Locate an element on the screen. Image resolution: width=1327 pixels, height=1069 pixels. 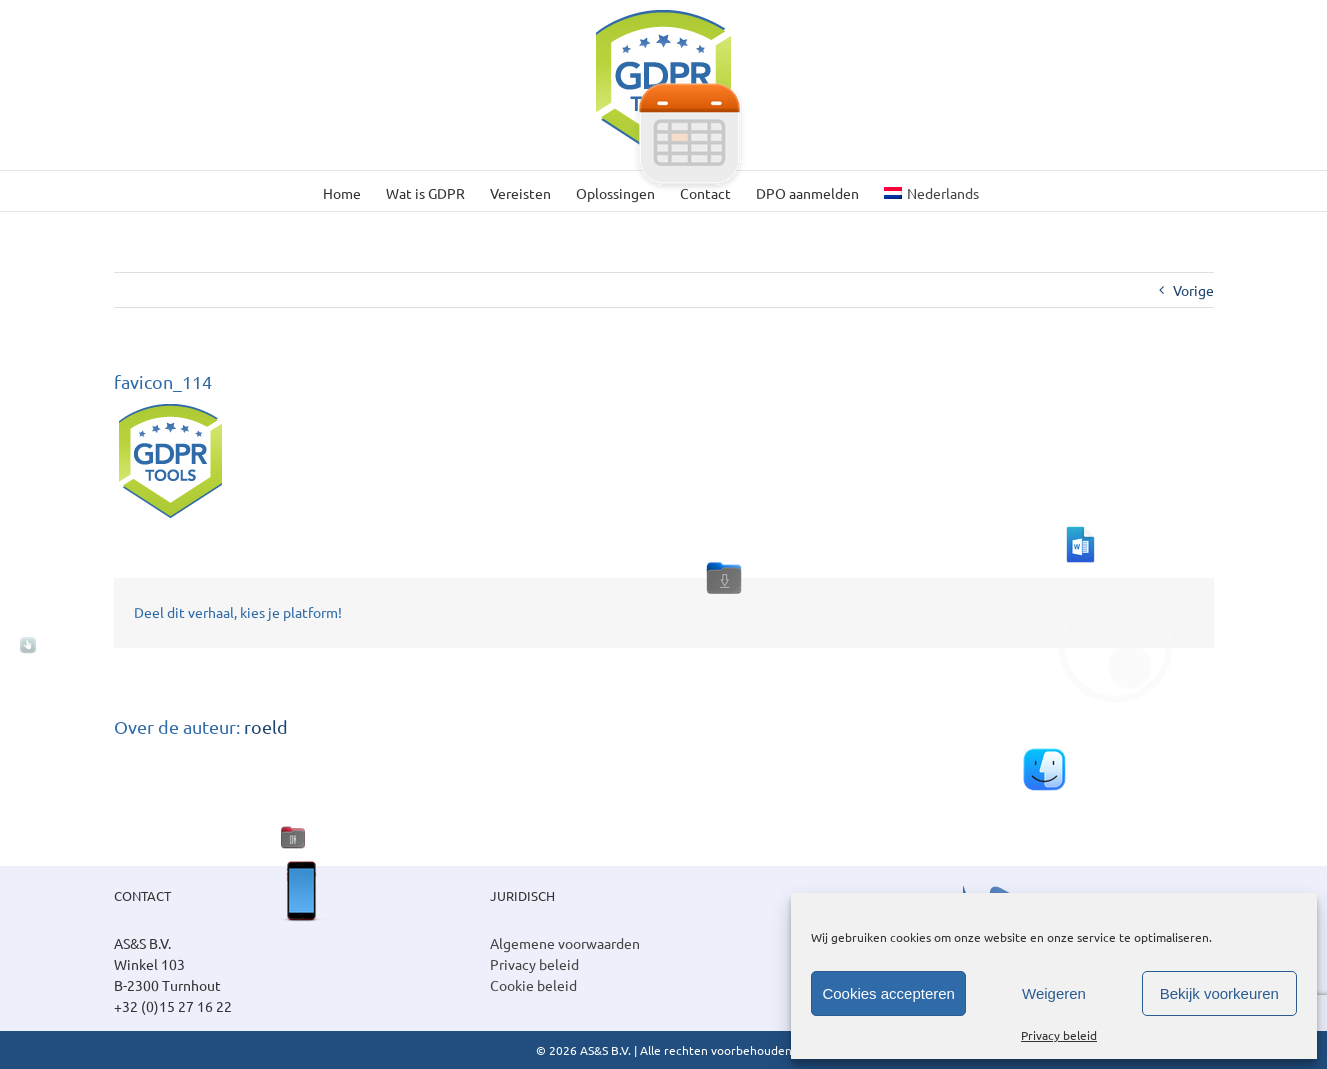
open Finder to browse files and folders is located at coordinates (1044, 769).